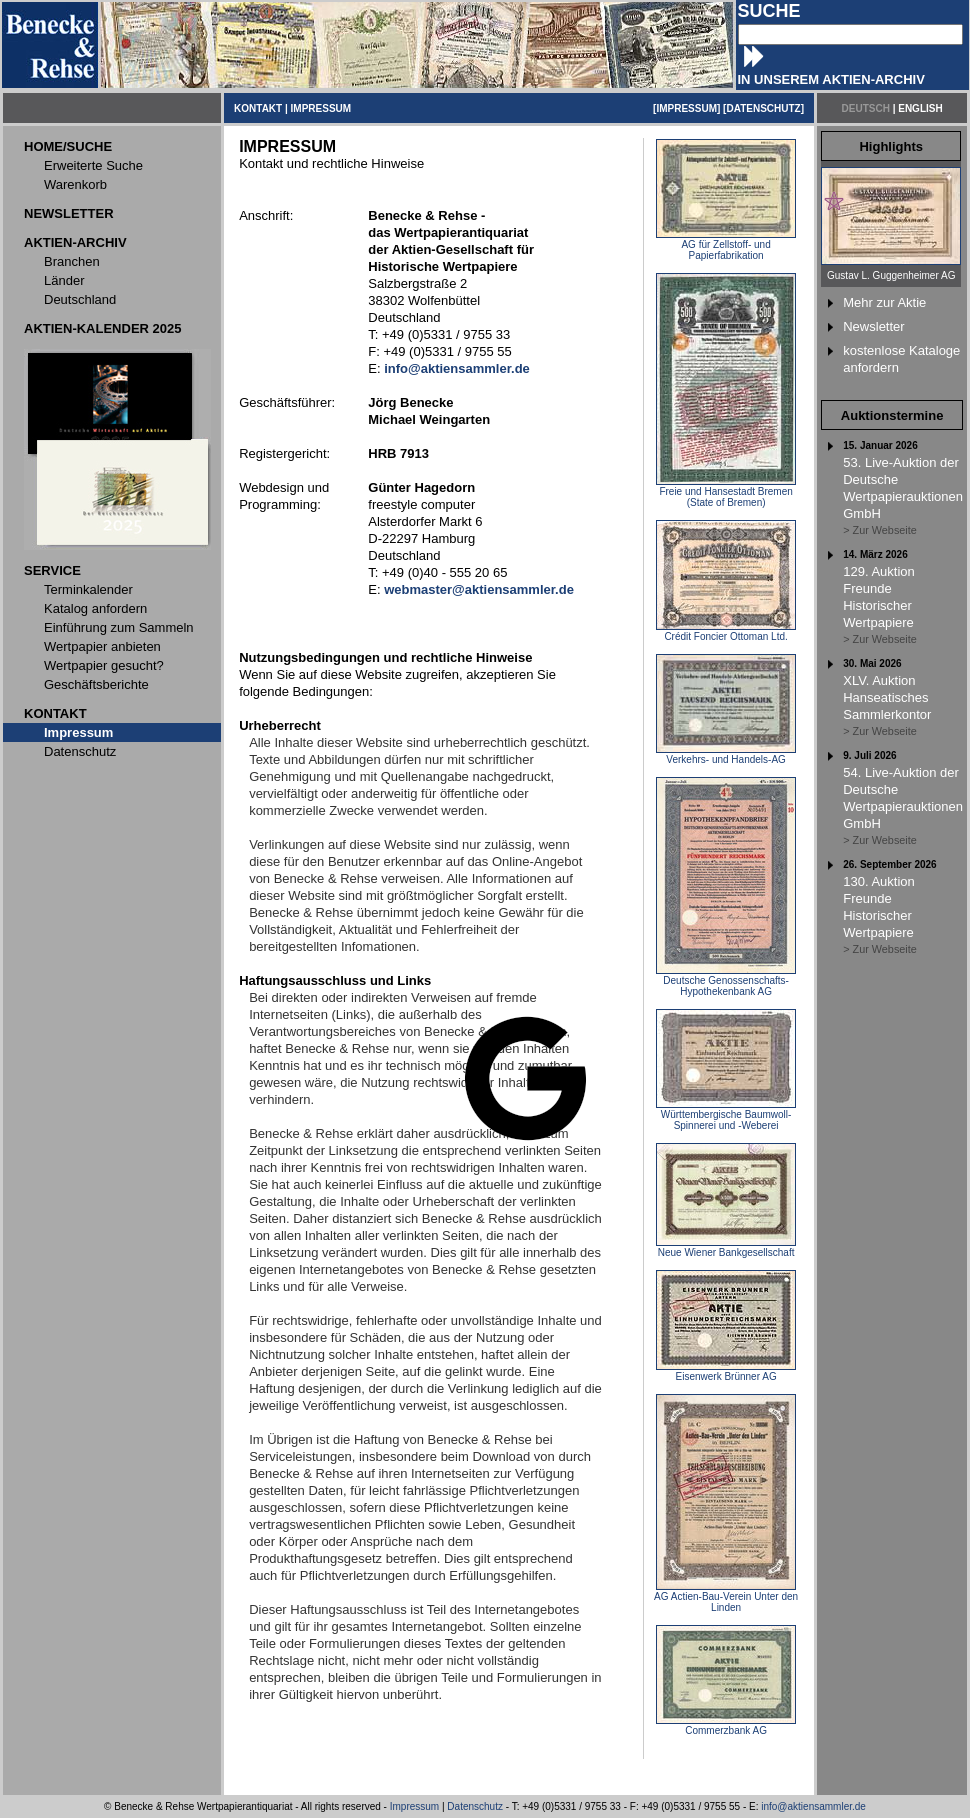 The width and height of the screenshot is (970, 1818). I want to click on sign in with Google, so click(525, 1078).